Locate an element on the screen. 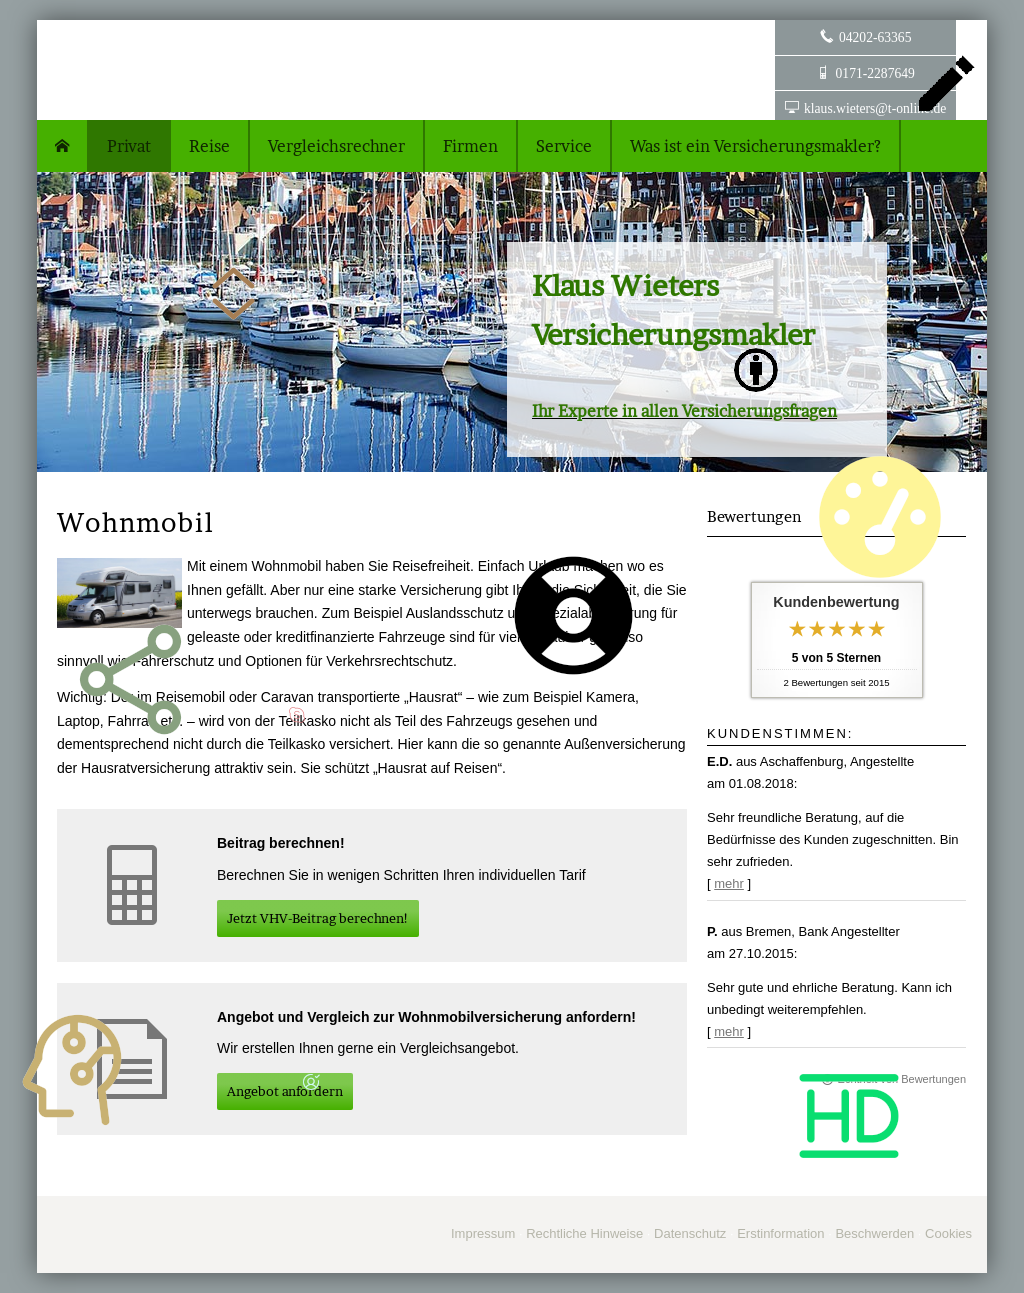 The height and width of the screenshot is (1293, 1024). view performance or speed metrics is located at coordinates (880, 517).